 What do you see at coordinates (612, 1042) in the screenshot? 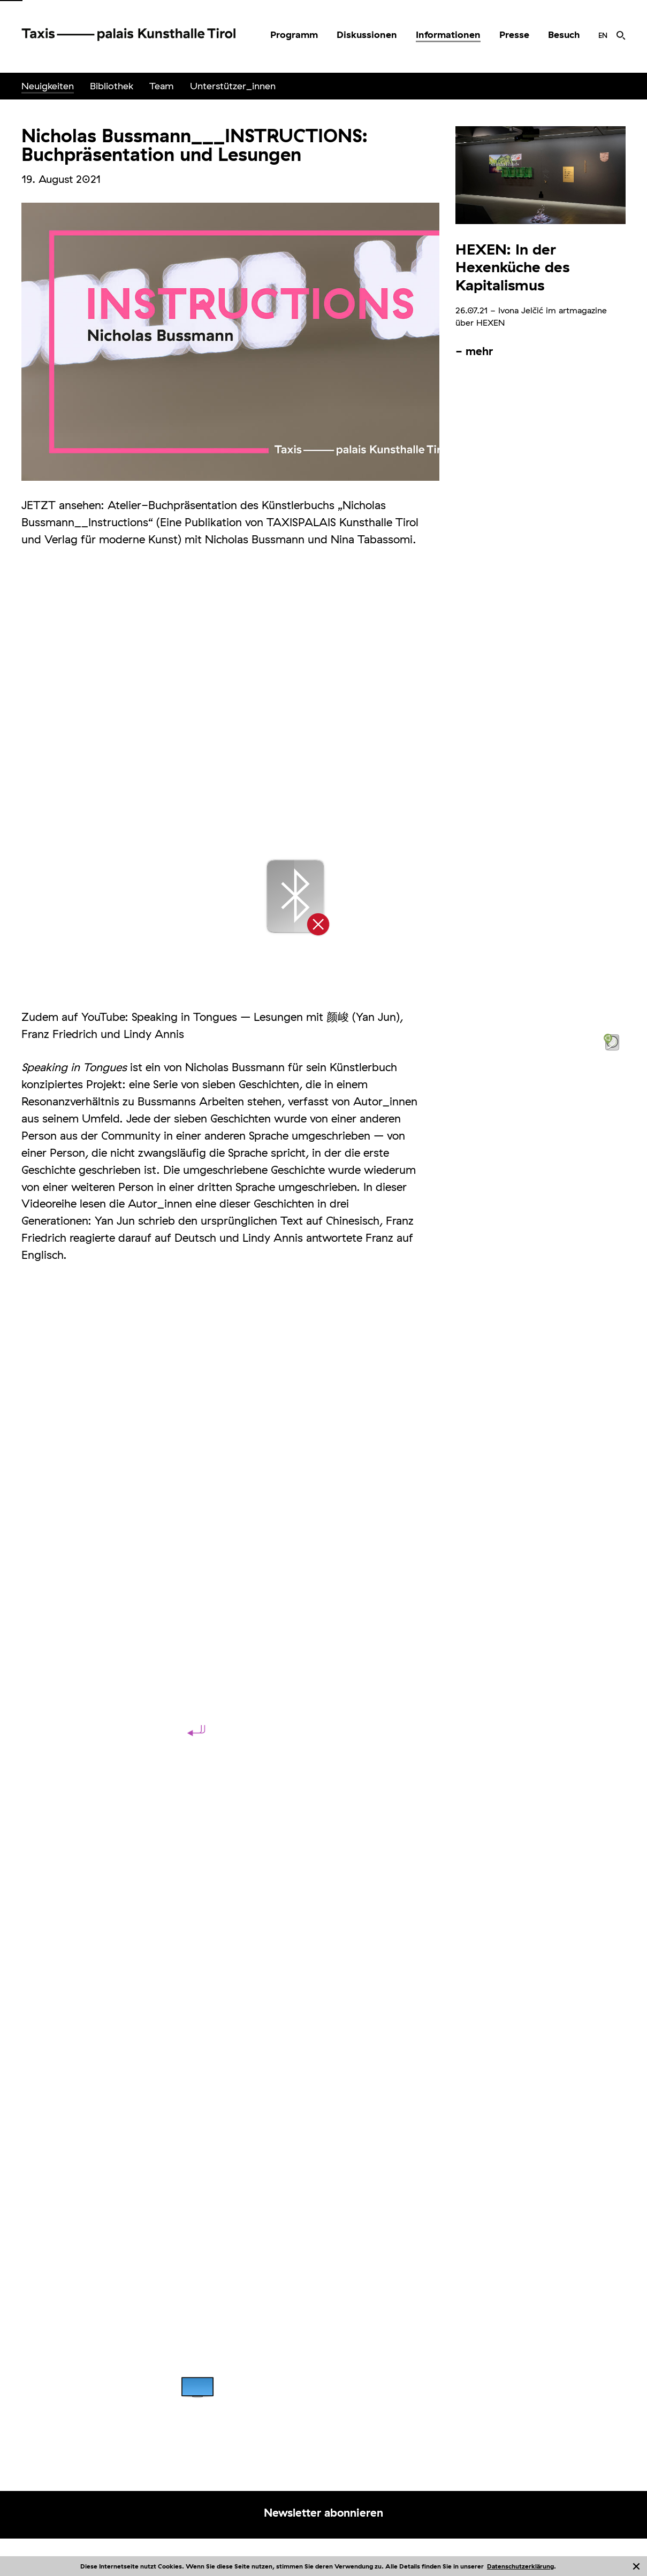
I see `launch the ubiquity installer for ubuntu` at bounding box center [612, 1042].